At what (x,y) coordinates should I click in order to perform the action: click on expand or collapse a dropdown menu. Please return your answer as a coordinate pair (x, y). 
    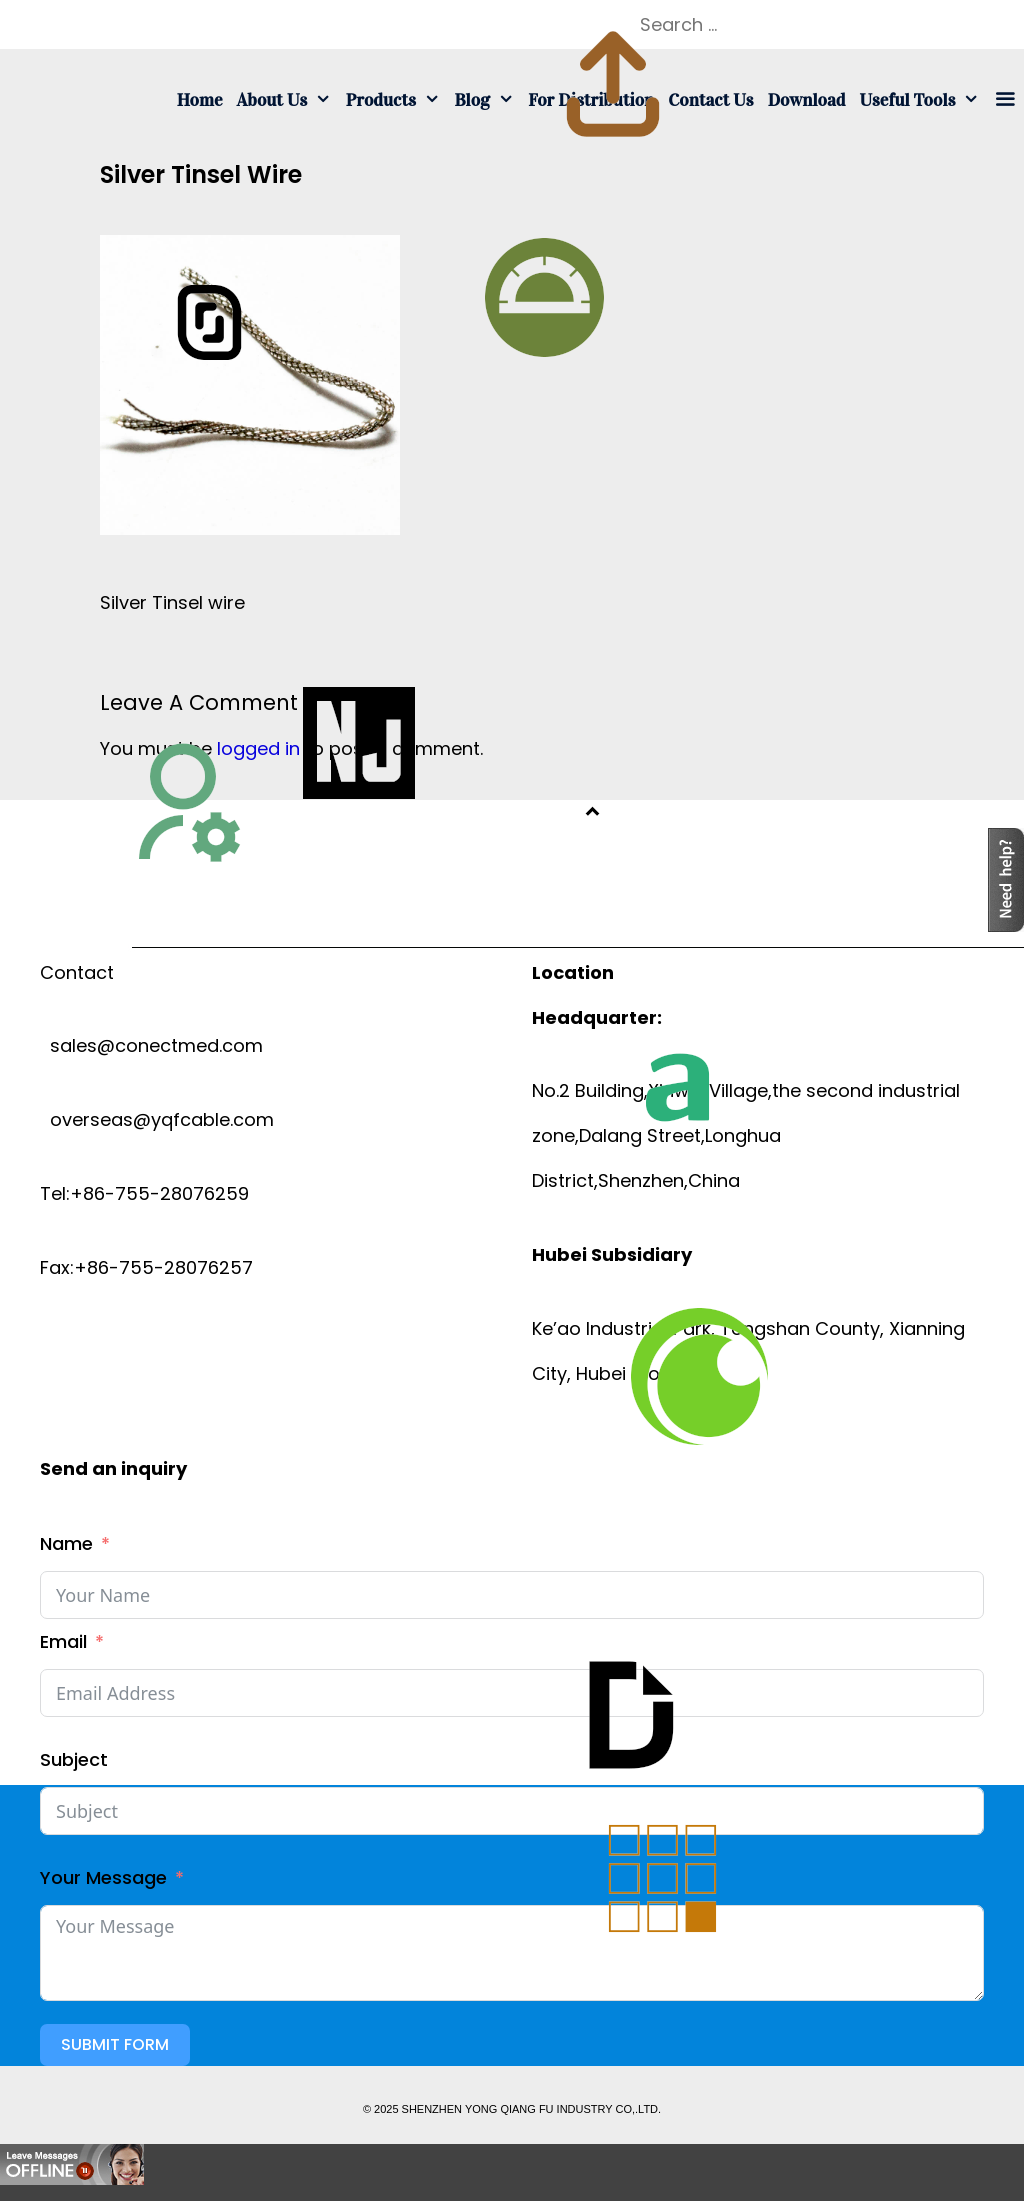
    Looking at the image, I should click on (592, 811).